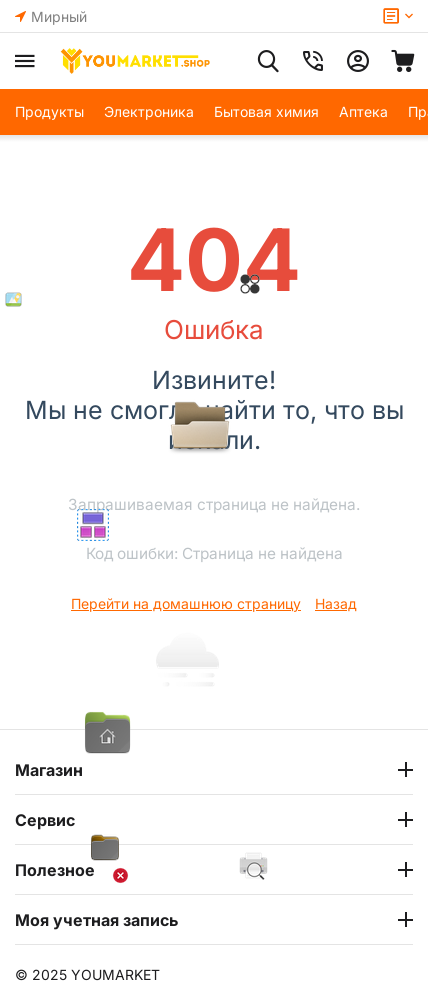 The height and width of the screenshot is (1005, 436). What do you see at coordinates (253, 865) in the screenshot?
I see `preview document before printing` at bounding box center [253, 865].